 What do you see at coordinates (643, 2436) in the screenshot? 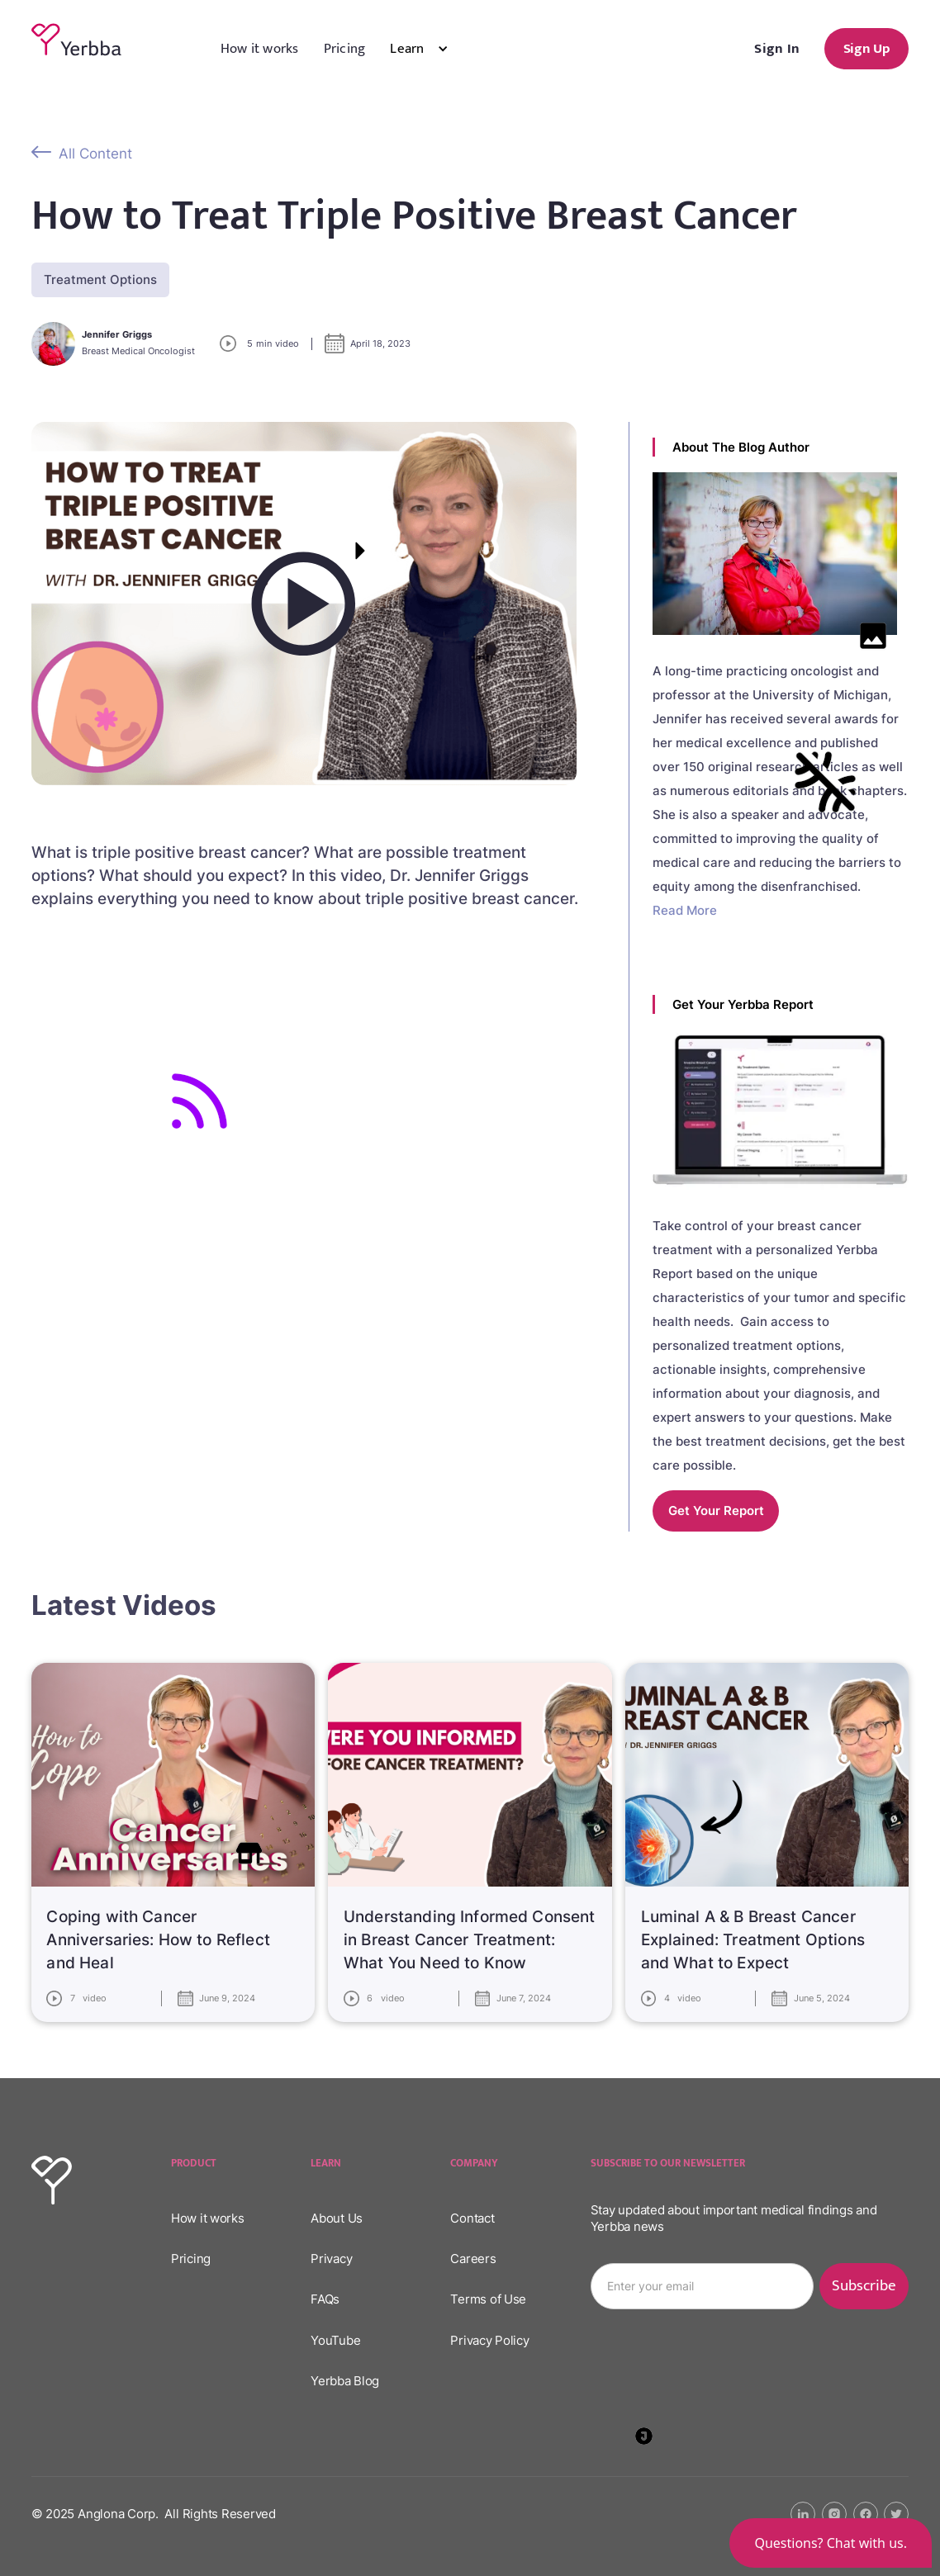
I see `indicates an item or contact starting with the letter J` at bounding box center [643, 2436].